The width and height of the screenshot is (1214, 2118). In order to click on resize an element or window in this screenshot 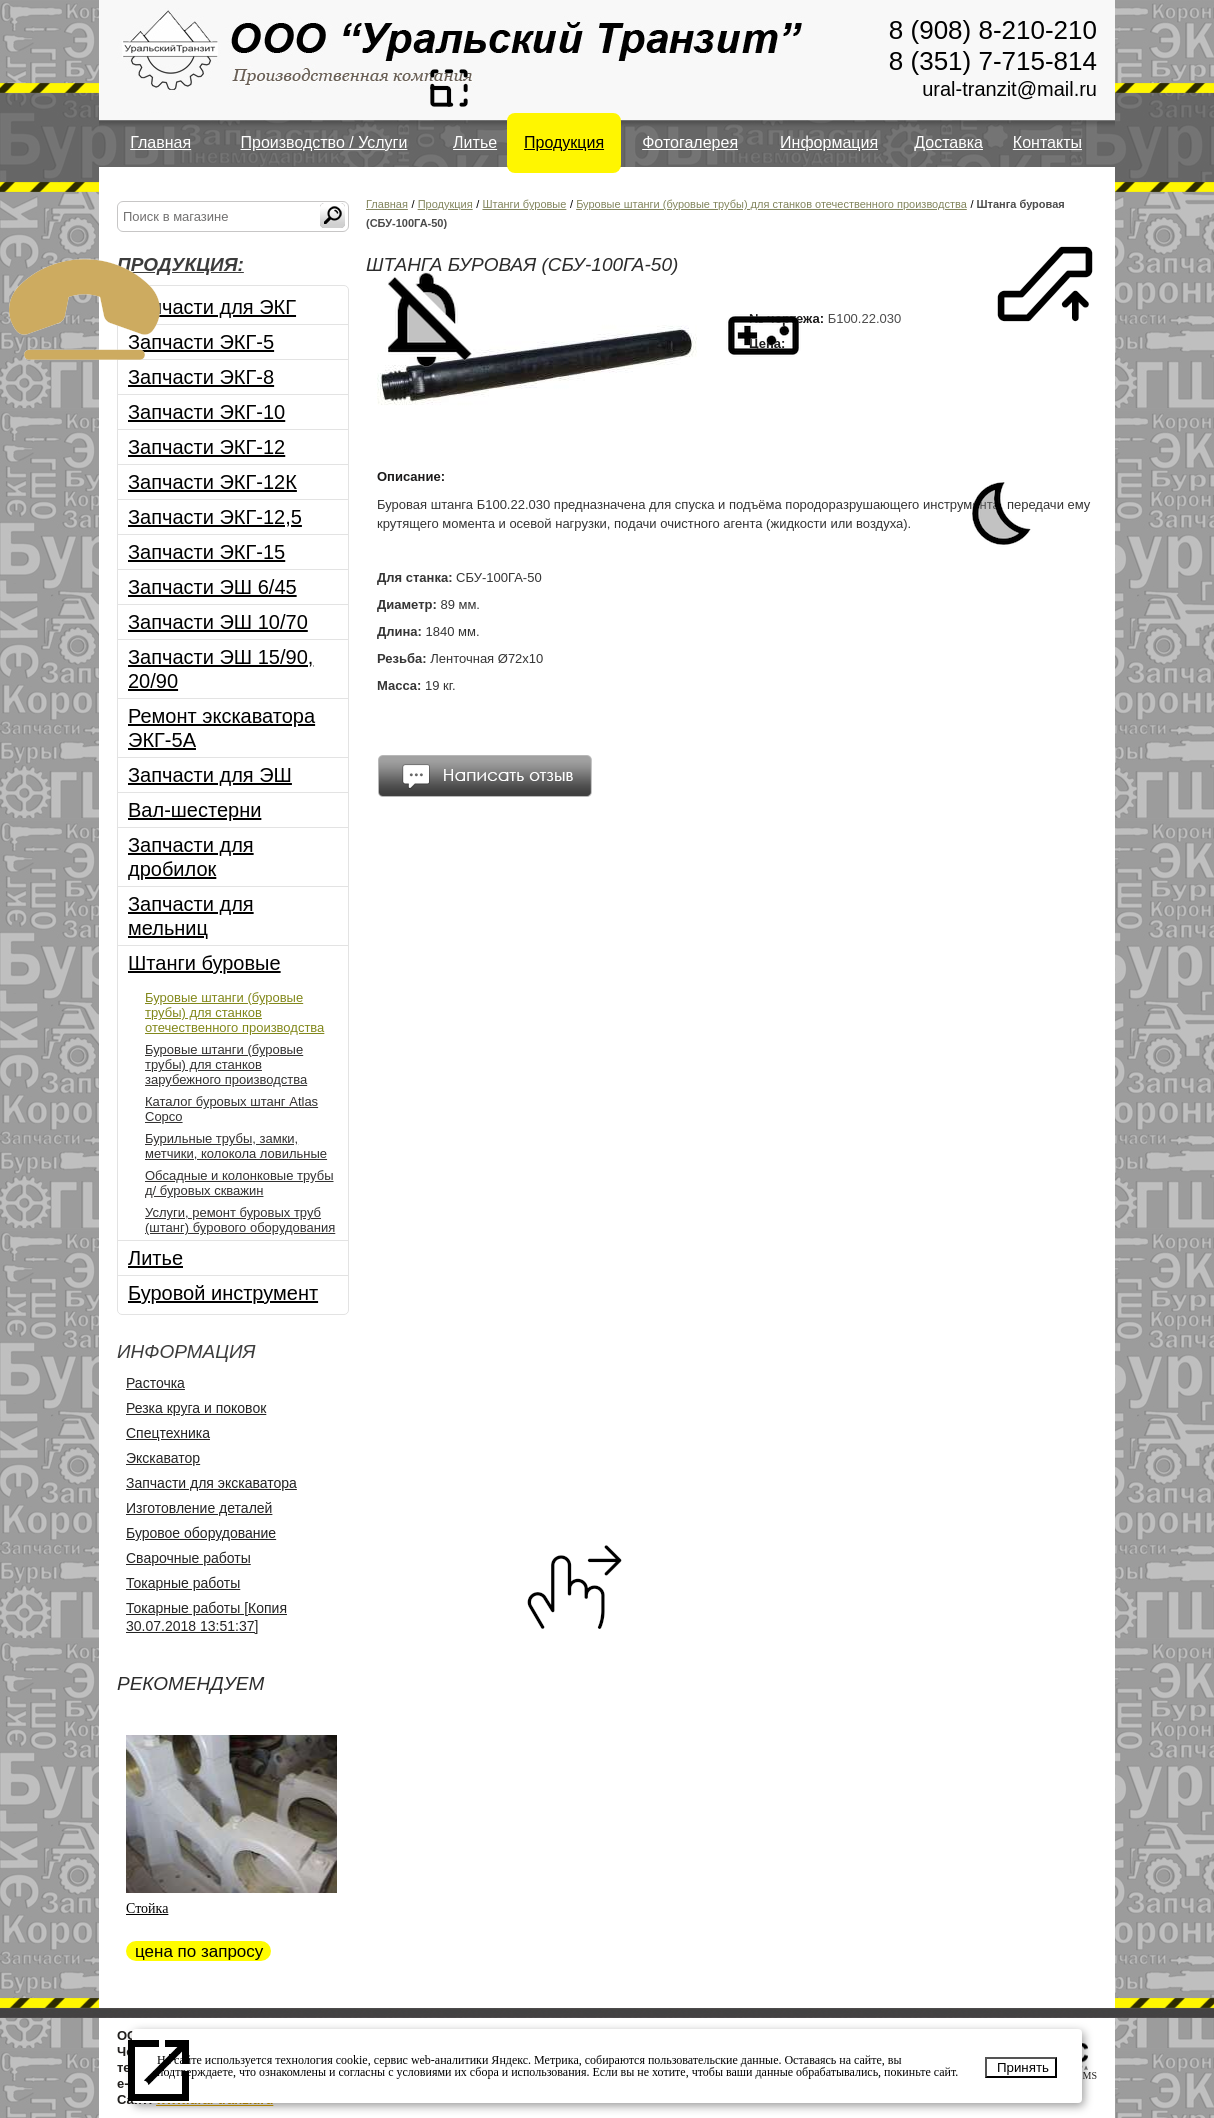, I will do `click(449, 88)`.